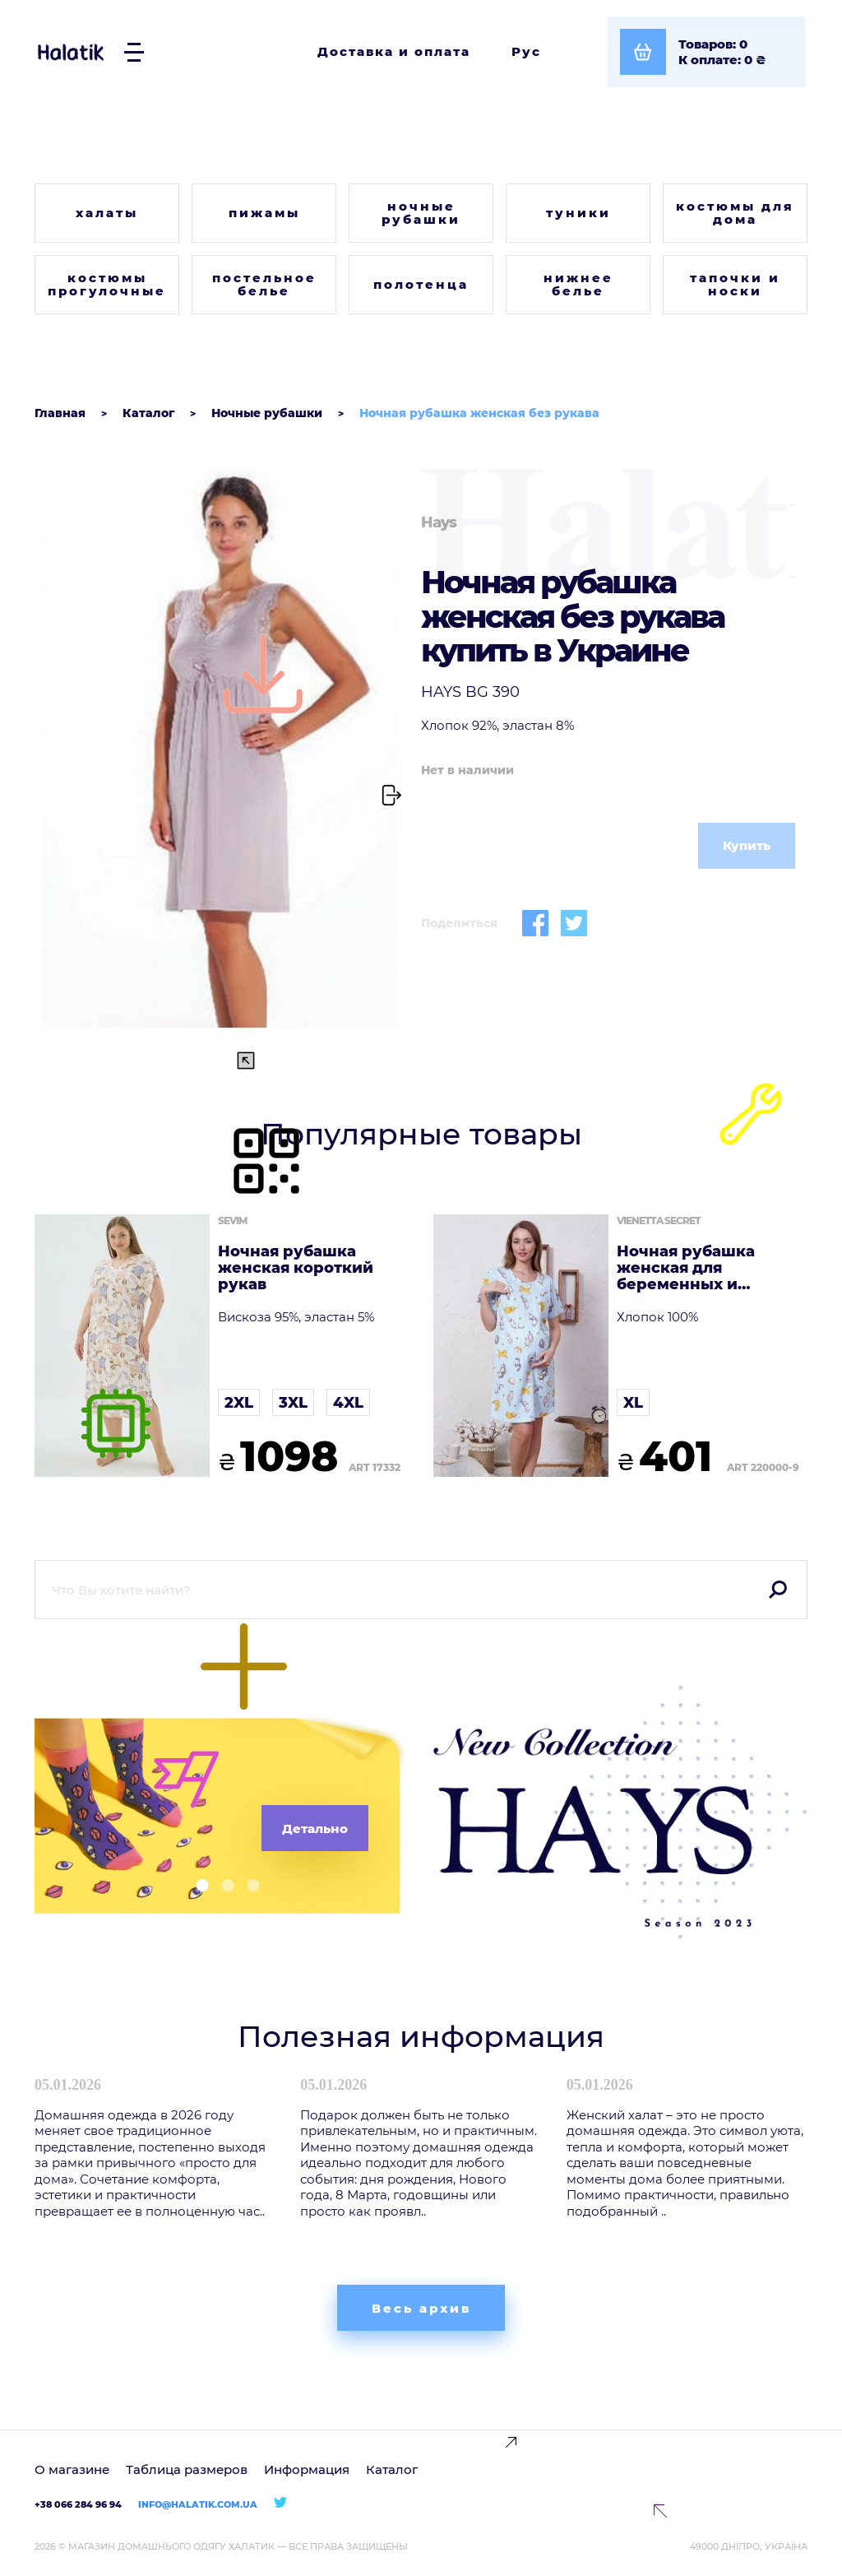 The height and width of the screenshot is (2576, 842). Describe the element at coordinates (246, 1061) in the screenshot. I see `navigate to the top-left or home position` at that location.